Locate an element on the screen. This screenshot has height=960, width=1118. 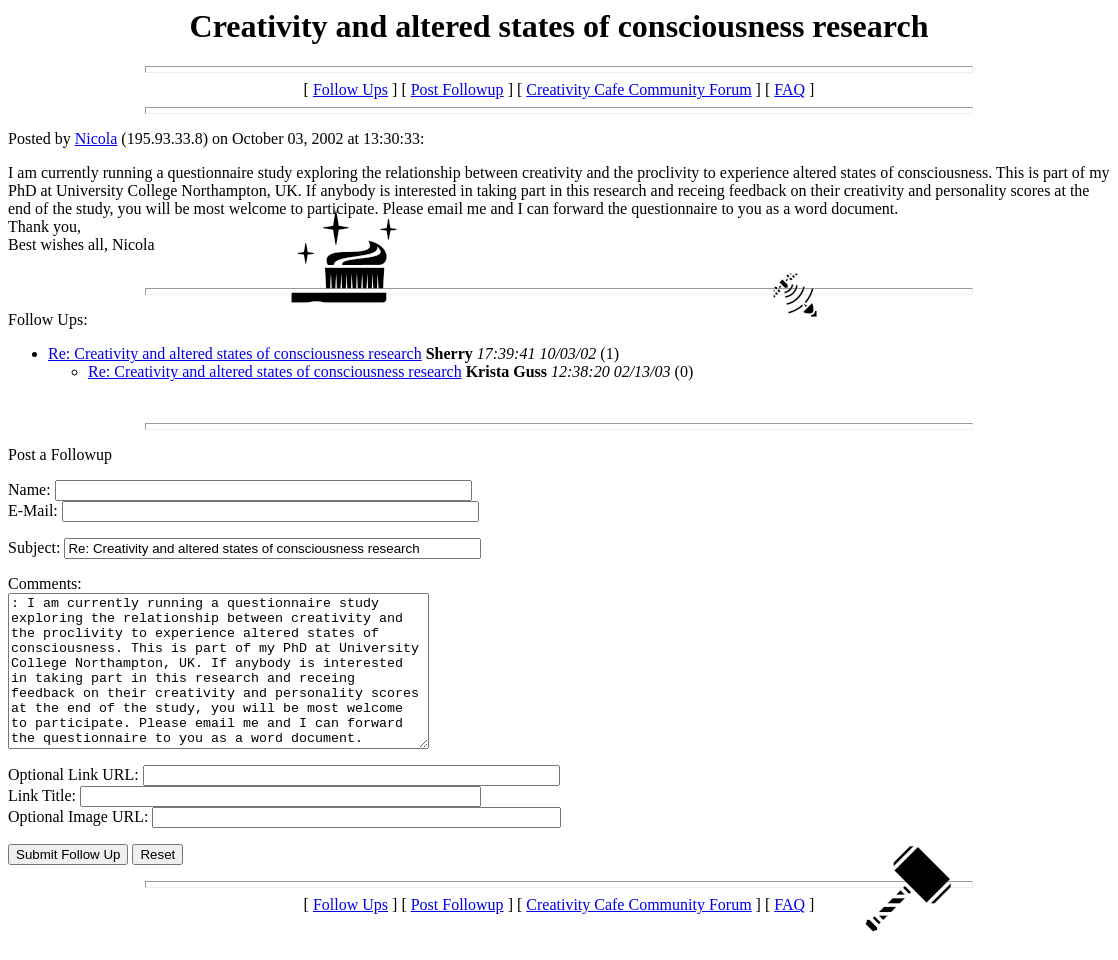
access satellite communication settings is located at coordinates (795, 295).